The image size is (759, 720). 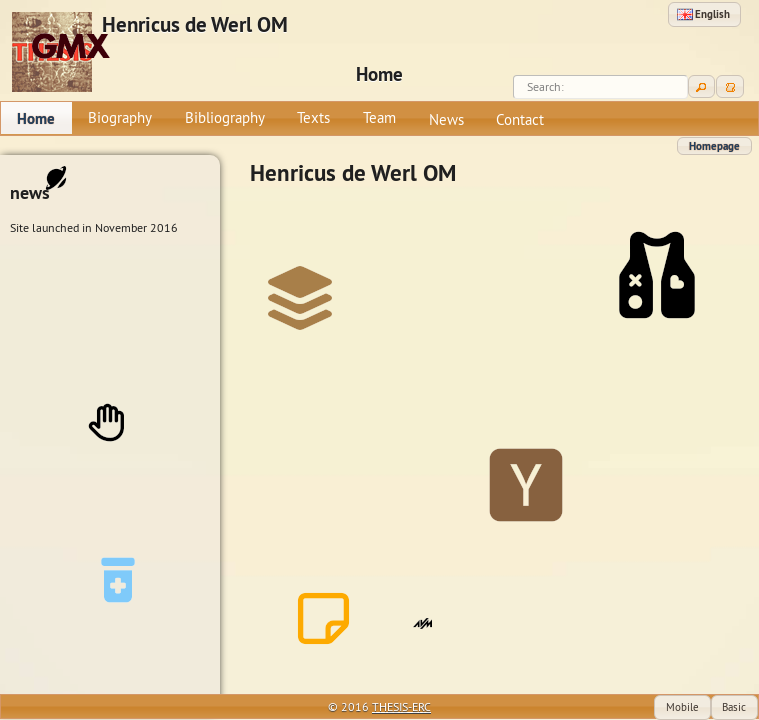 What do you see at coordinates (323, 618) in the screenshot?
I see `create a new note` at bounding box center [323, 618].